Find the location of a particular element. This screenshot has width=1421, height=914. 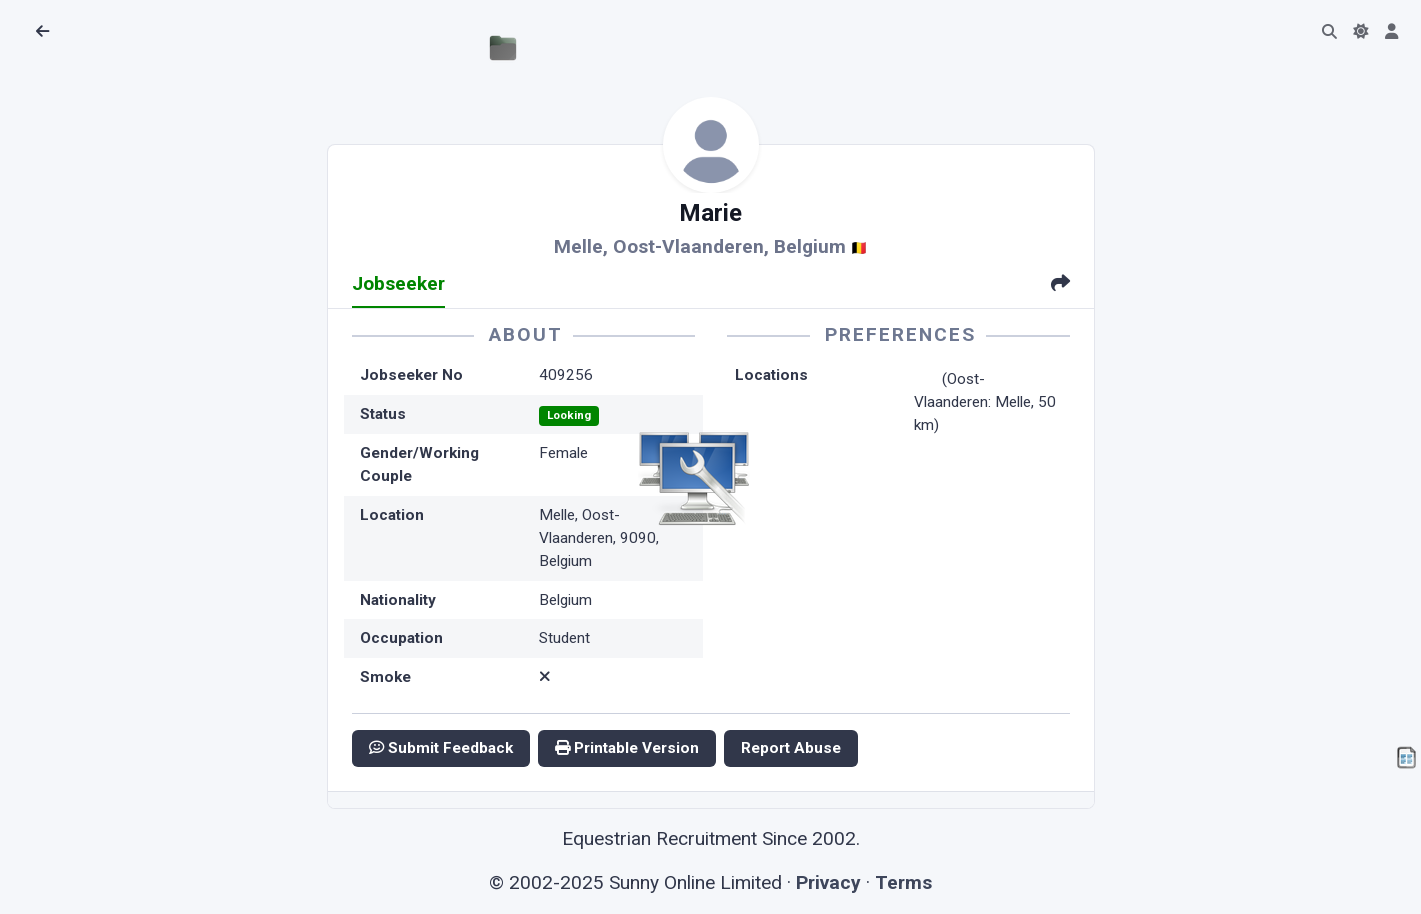

folder ready to accept dragged files is located at coordinates (503, 48).